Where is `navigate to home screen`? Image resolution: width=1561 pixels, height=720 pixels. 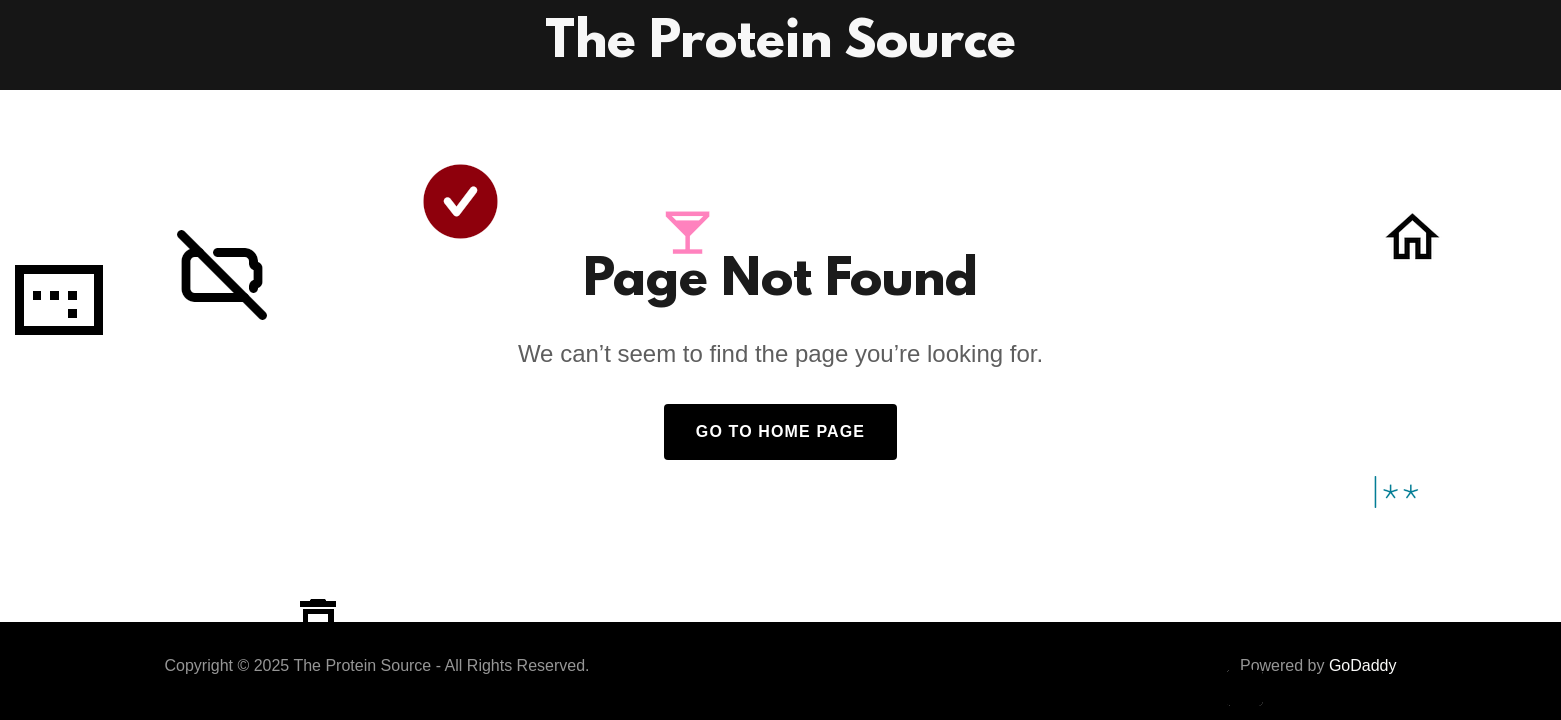 navigate to home screen is located at coordinates (1412, 237).